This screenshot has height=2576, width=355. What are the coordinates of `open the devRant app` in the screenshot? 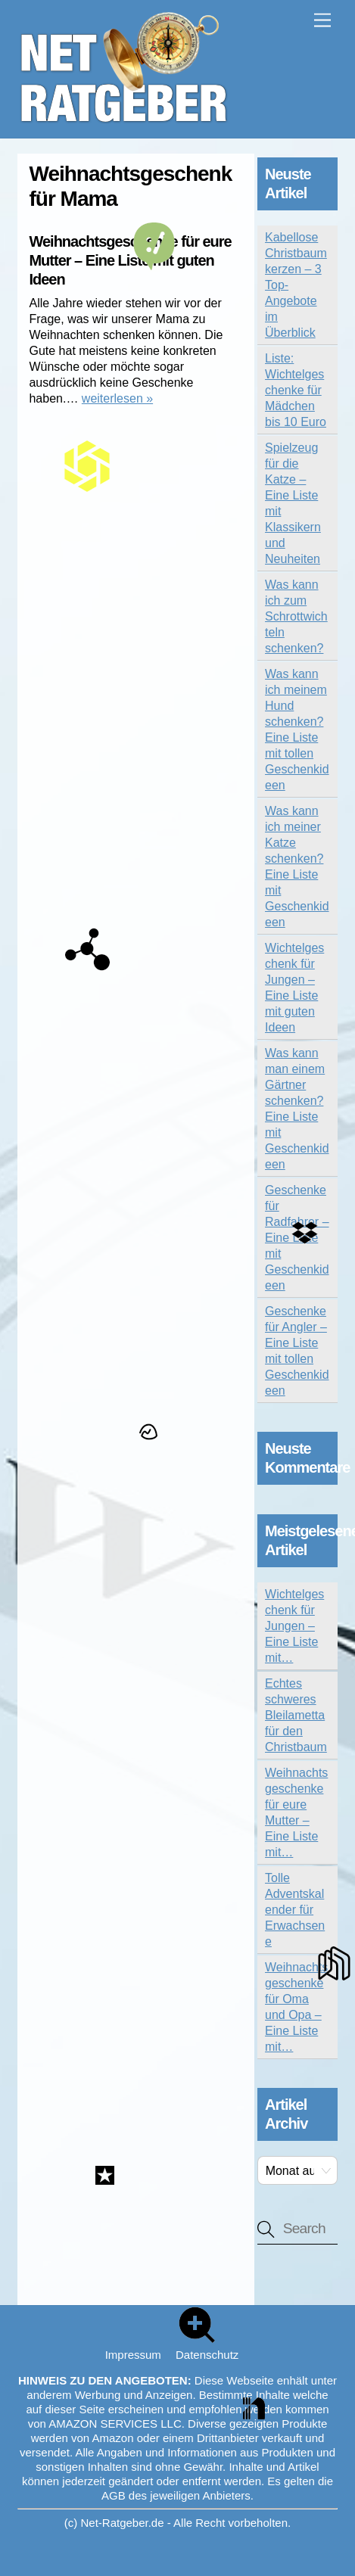 It's located at (154, 246).